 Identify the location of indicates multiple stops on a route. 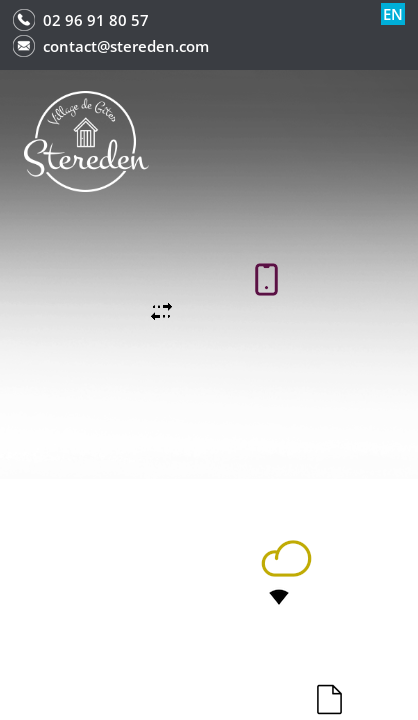
(161, 311).